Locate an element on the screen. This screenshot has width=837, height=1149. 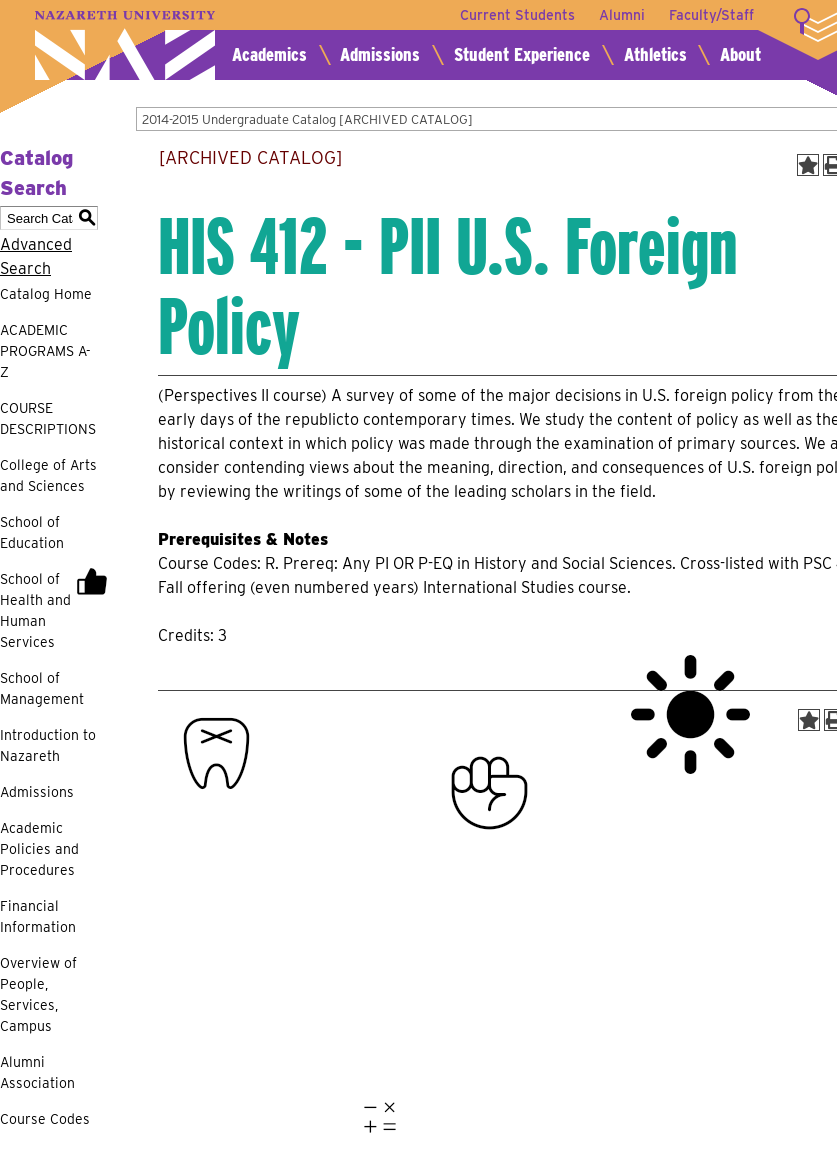
access dental or oral health features is located at coordinates (216, 753).